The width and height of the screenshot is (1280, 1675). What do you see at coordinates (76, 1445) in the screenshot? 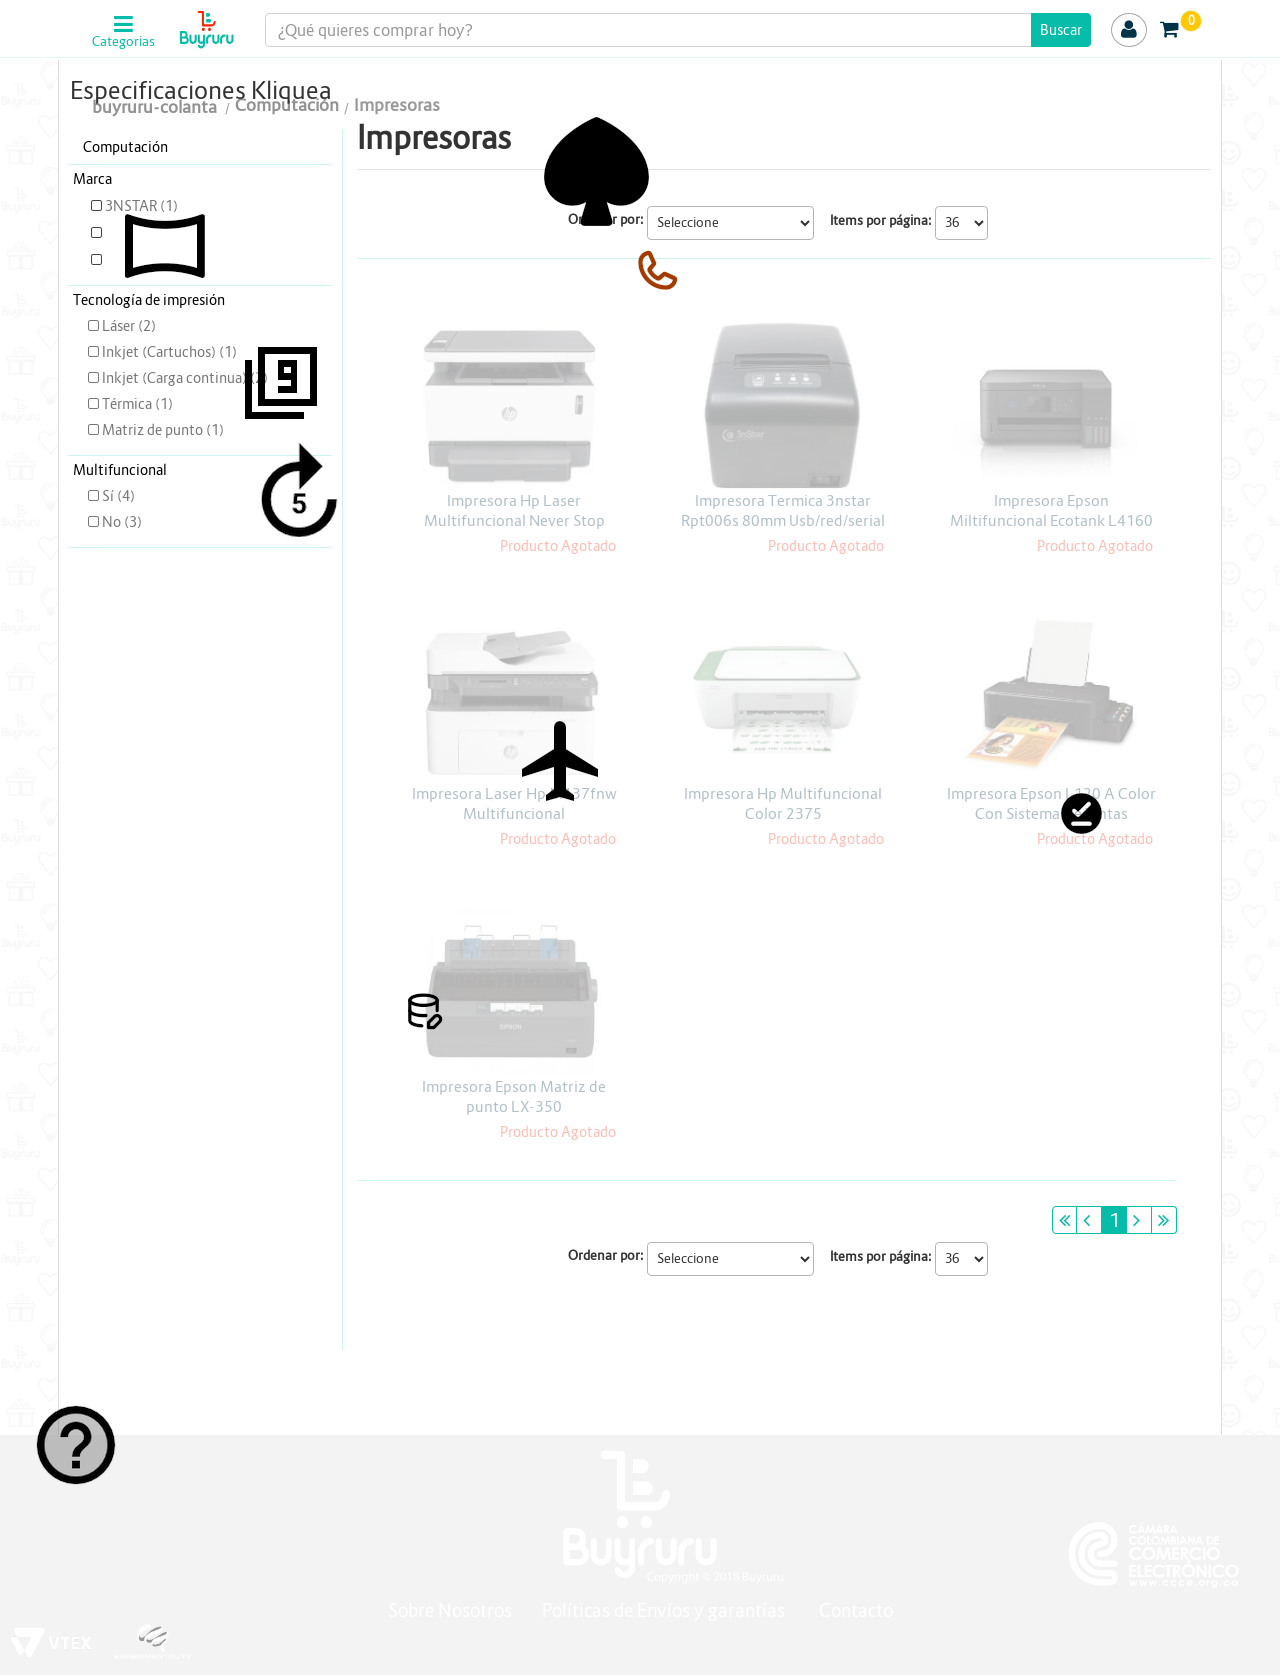
I see `access help or support options` at bounding box center [76, 1445].